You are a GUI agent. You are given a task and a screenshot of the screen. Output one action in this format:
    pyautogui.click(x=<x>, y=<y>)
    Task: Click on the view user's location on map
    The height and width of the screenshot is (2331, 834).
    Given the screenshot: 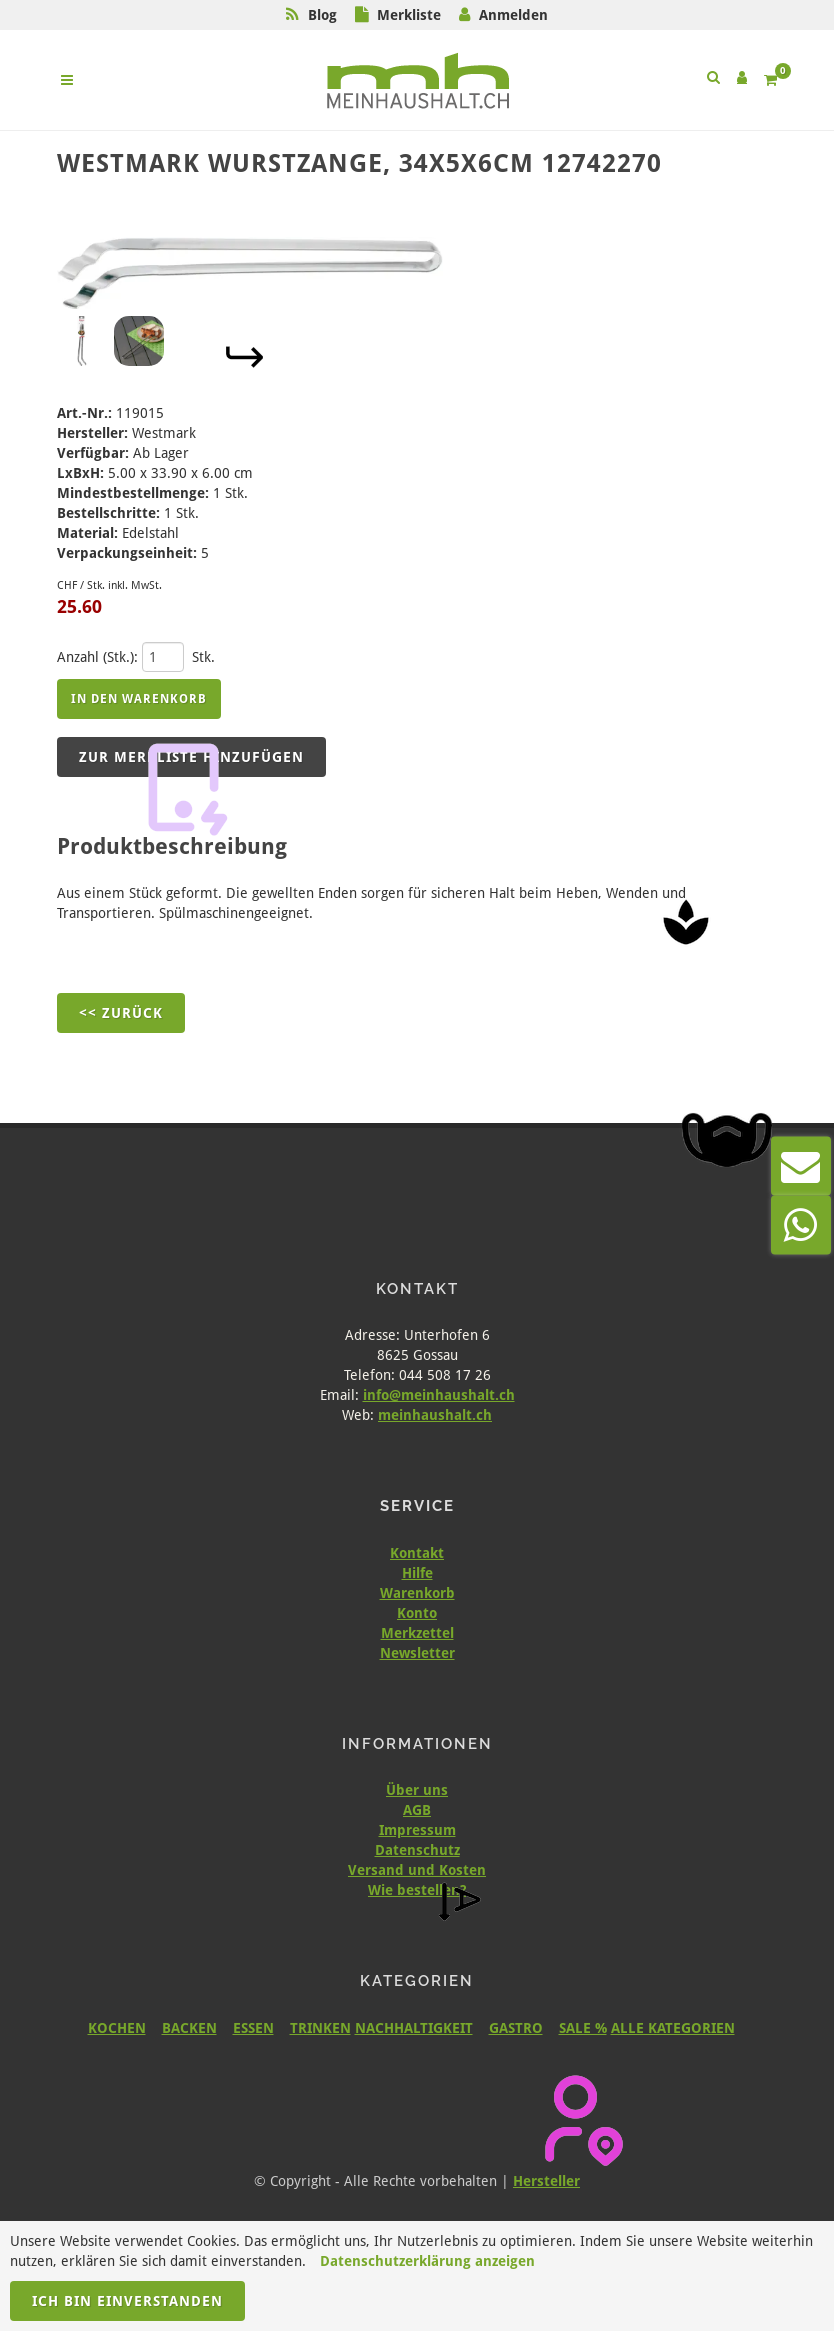 What is the action you would take?
    pyautogui.click(x=575, y=2118)
    